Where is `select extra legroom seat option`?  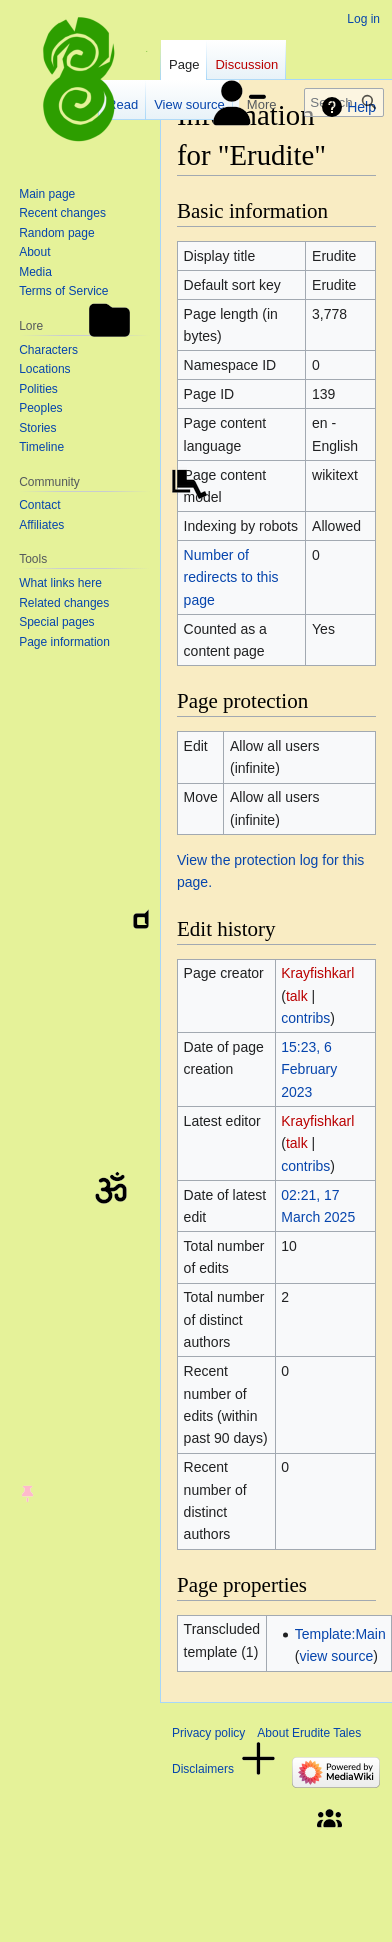 select extra legroom seat option is located at coordinates (188, 484).